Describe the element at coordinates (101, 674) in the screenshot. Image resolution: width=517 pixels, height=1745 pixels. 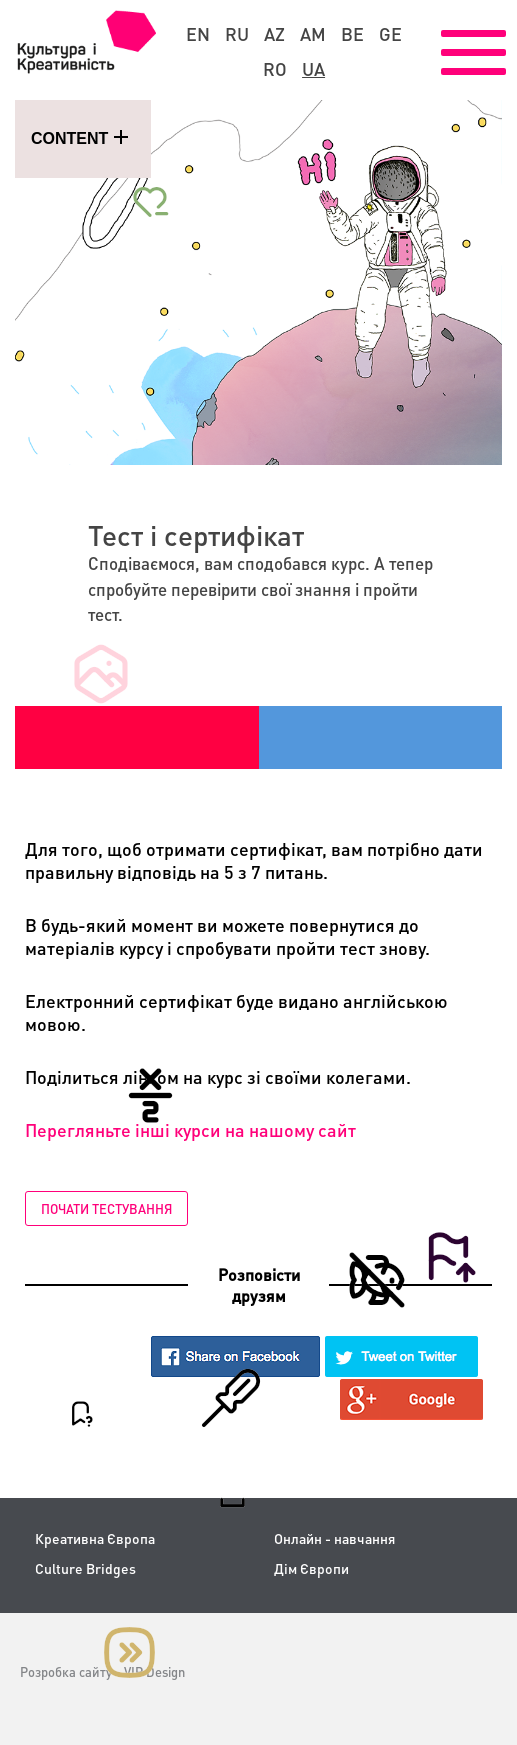
I see `view photos in hexagonal frame` at that location.